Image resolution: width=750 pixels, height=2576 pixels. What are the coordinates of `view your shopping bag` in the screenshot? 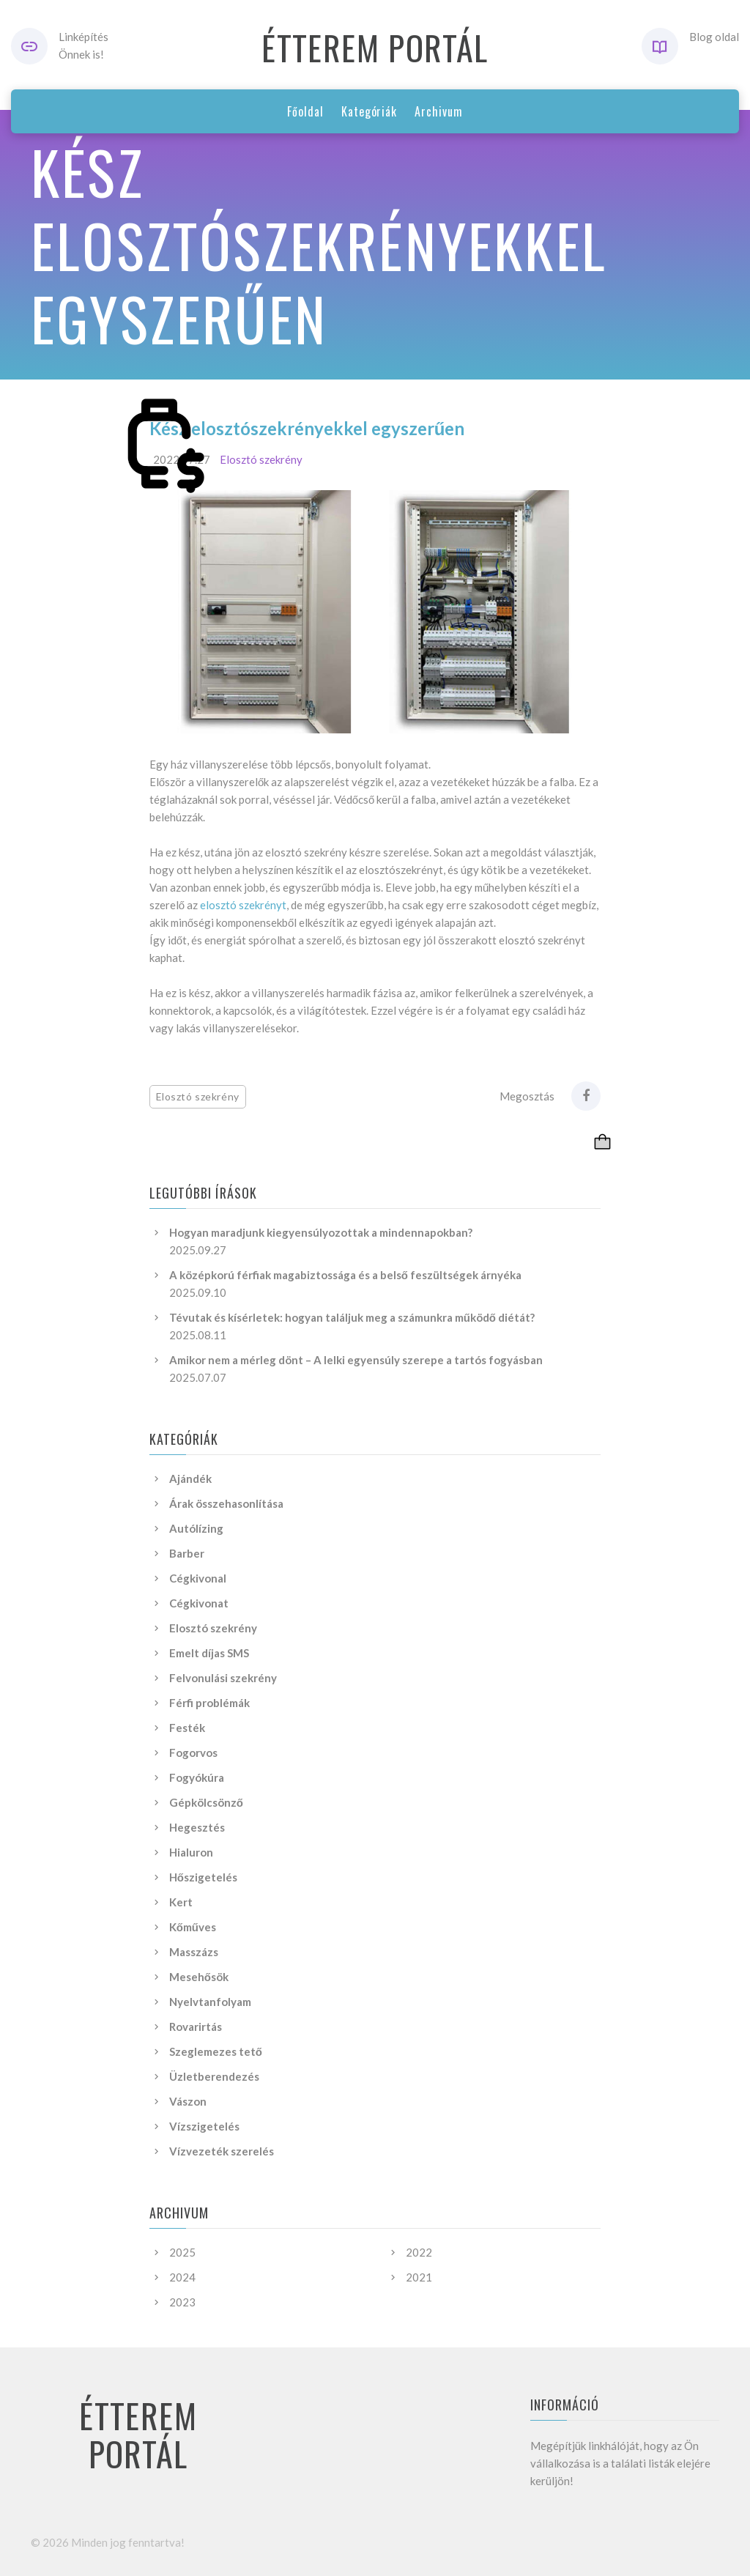 It's located at (602, 1142).